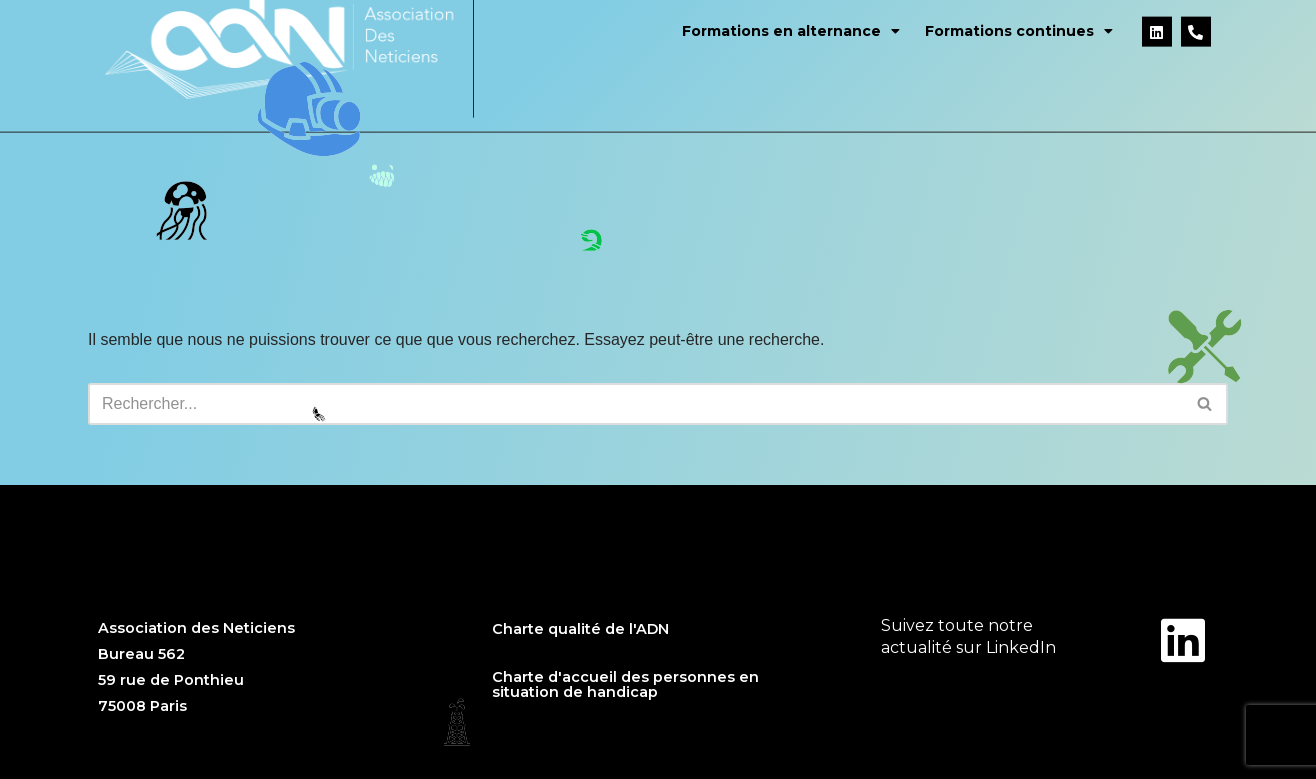 The width and height of the screenshot is (1316, 779). What do you see at coordinates (457, 723) in the screenshot?
I see `access oil drilling or extraction features` at bounding box center [457, 723].